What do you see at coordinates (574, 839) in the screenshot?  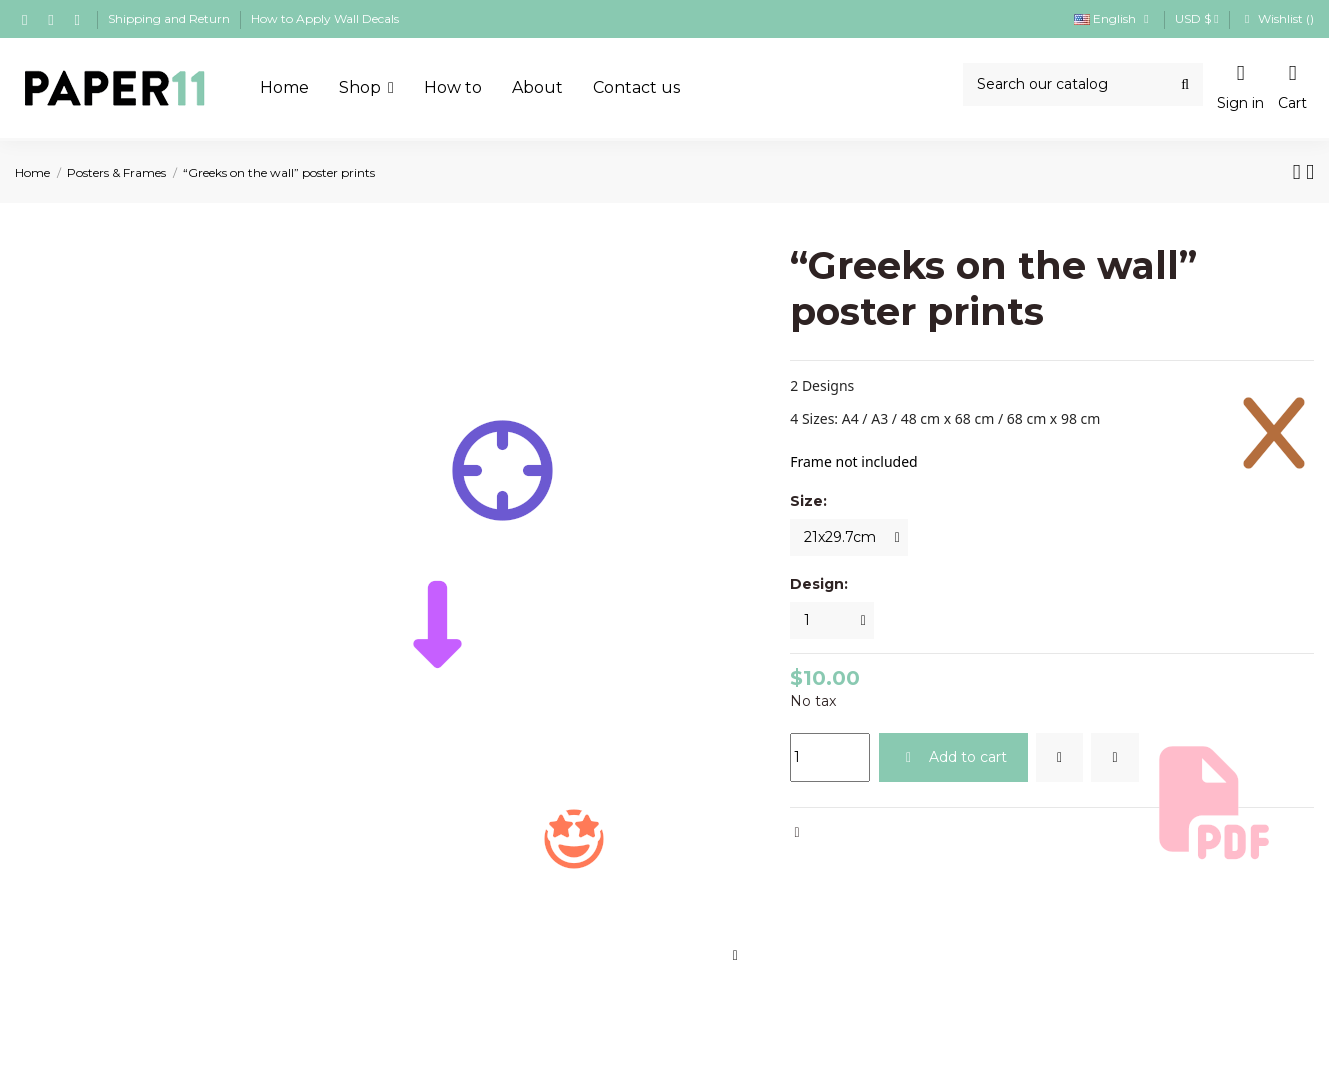 I see `rate something as excellent or five-star` at bounding box center [574, 839].